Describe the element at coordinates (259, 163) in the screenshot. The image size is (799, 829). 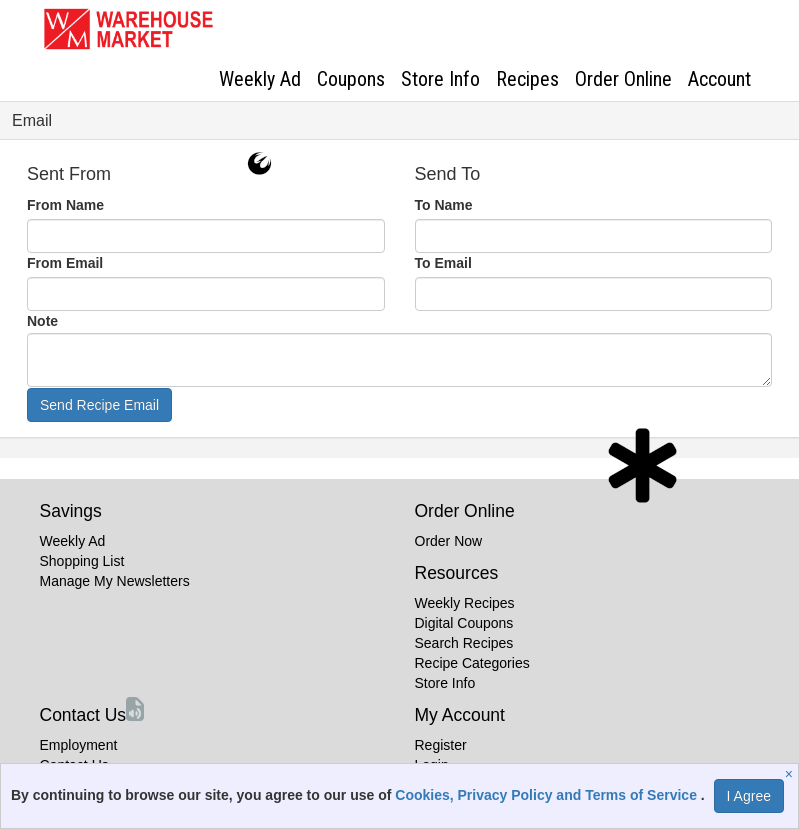
I see `phoenix squadron logo from star wars rebels` at that location.